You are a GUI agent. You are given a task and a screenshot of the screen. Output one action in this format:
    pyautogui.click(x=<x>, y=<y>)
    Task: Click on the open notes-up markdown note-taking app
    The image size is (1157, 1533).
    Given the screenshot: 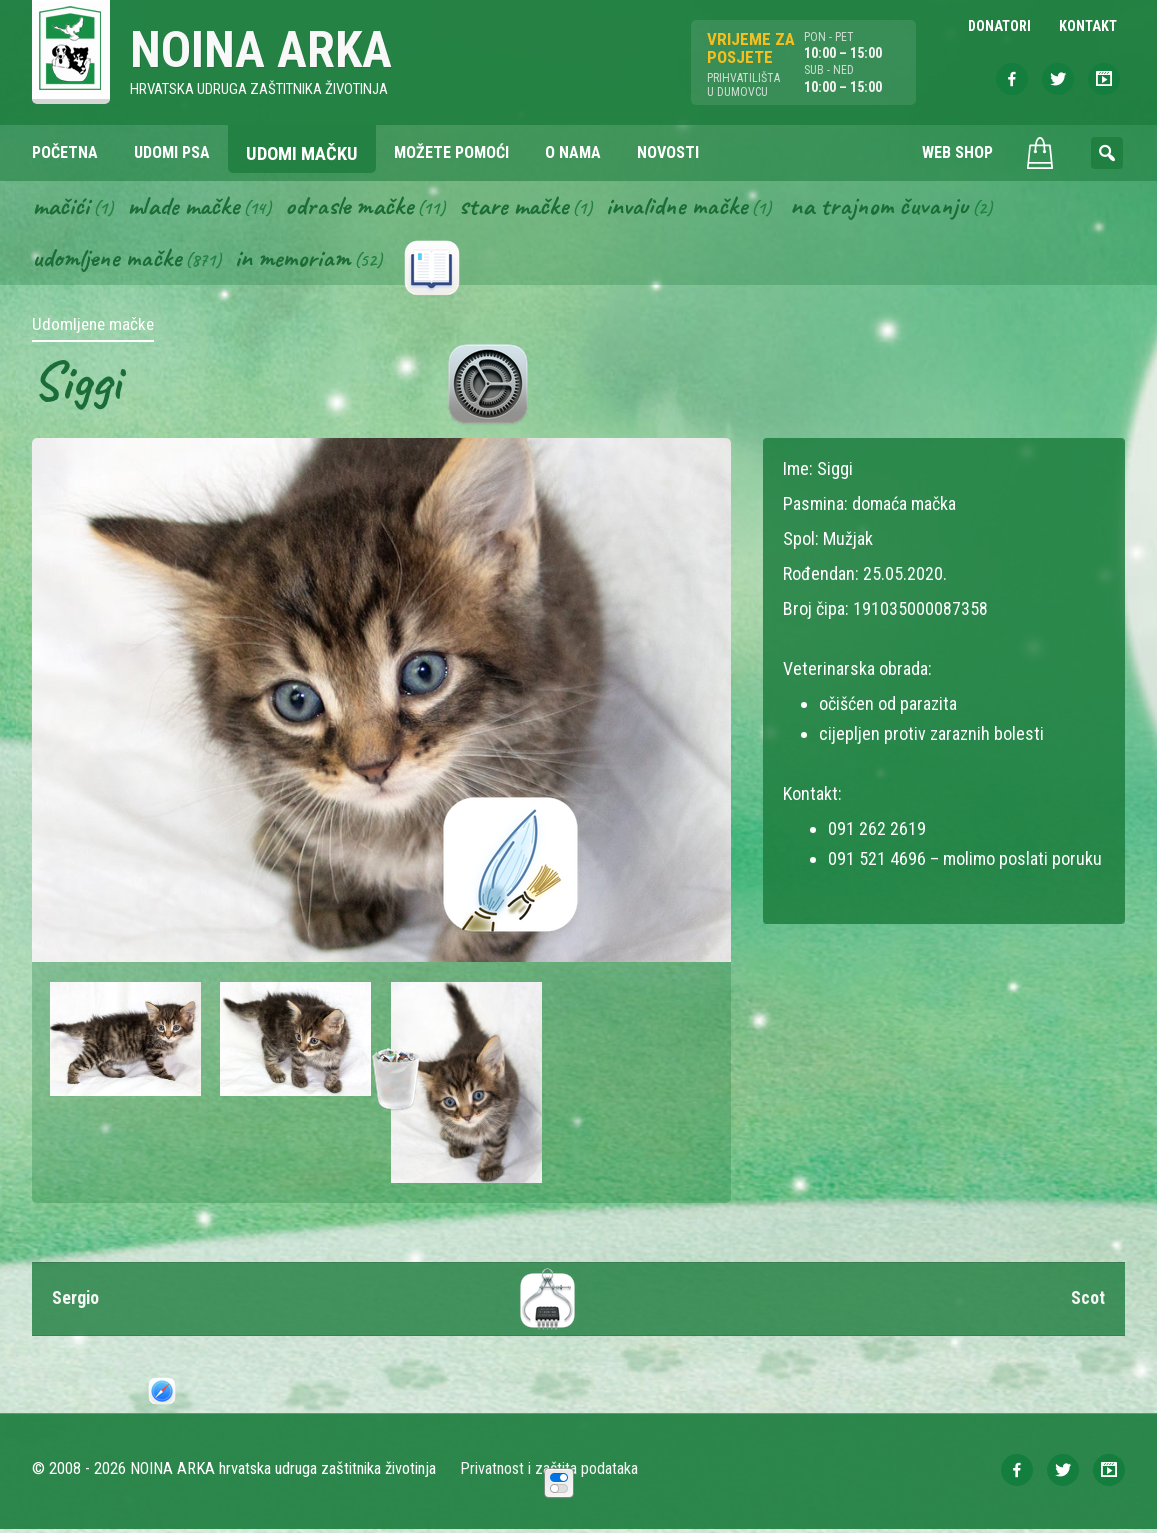 What is the action you would take?
    pyautogui.click(x=432, y=268)
    